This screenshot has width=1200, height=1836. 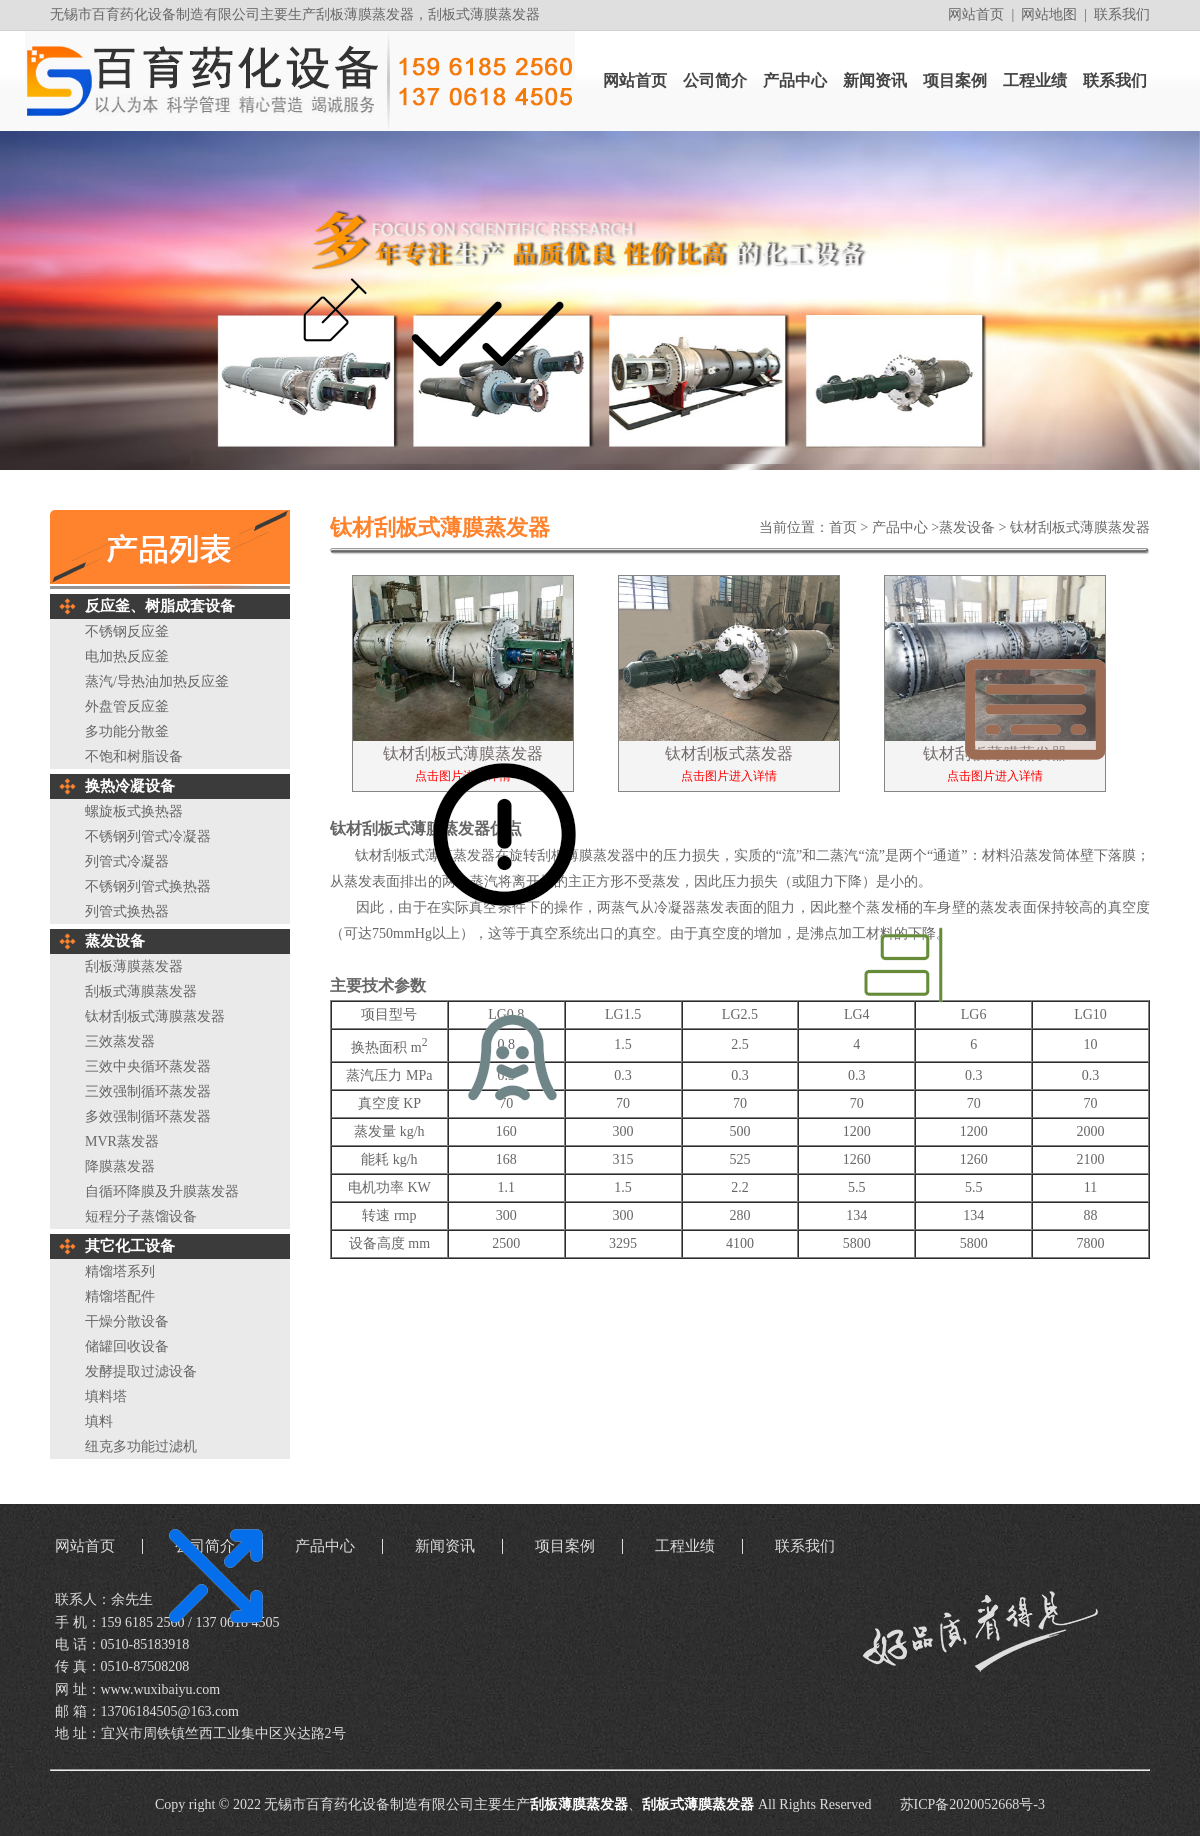 What do you see at coordinates (512, 1062) in the screenshot?
I see `indicates linux operating system compatibility` at bounding box center [512, 1062].